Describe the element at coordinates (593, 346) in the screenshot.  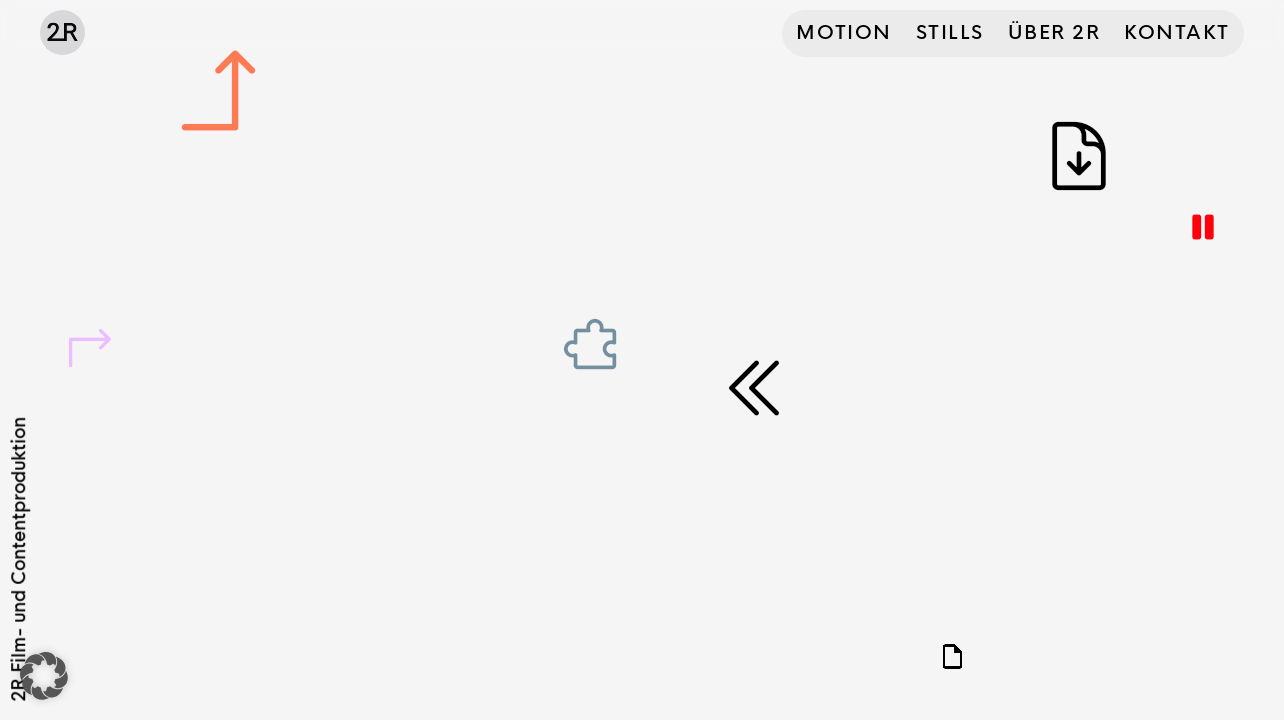
I see `access plugins or extensions` at that location.